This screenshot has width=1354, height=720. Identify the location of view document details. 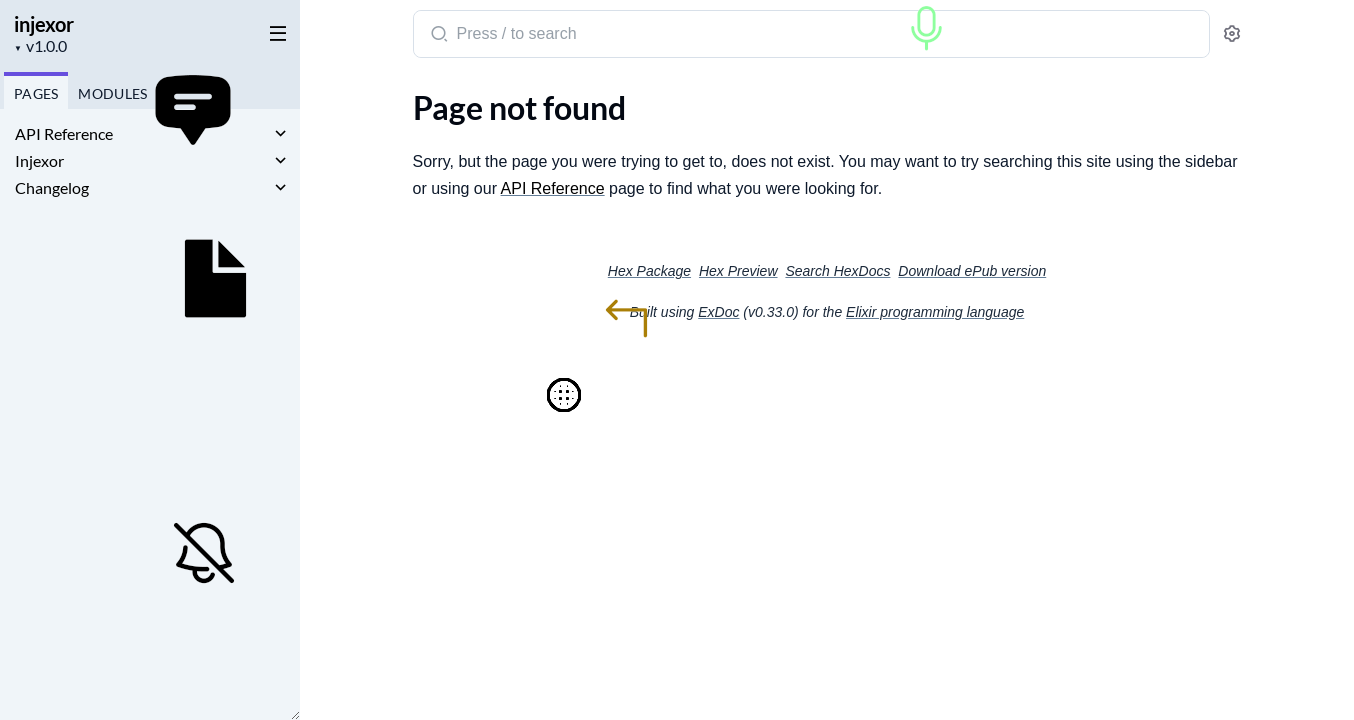
(215, 278).